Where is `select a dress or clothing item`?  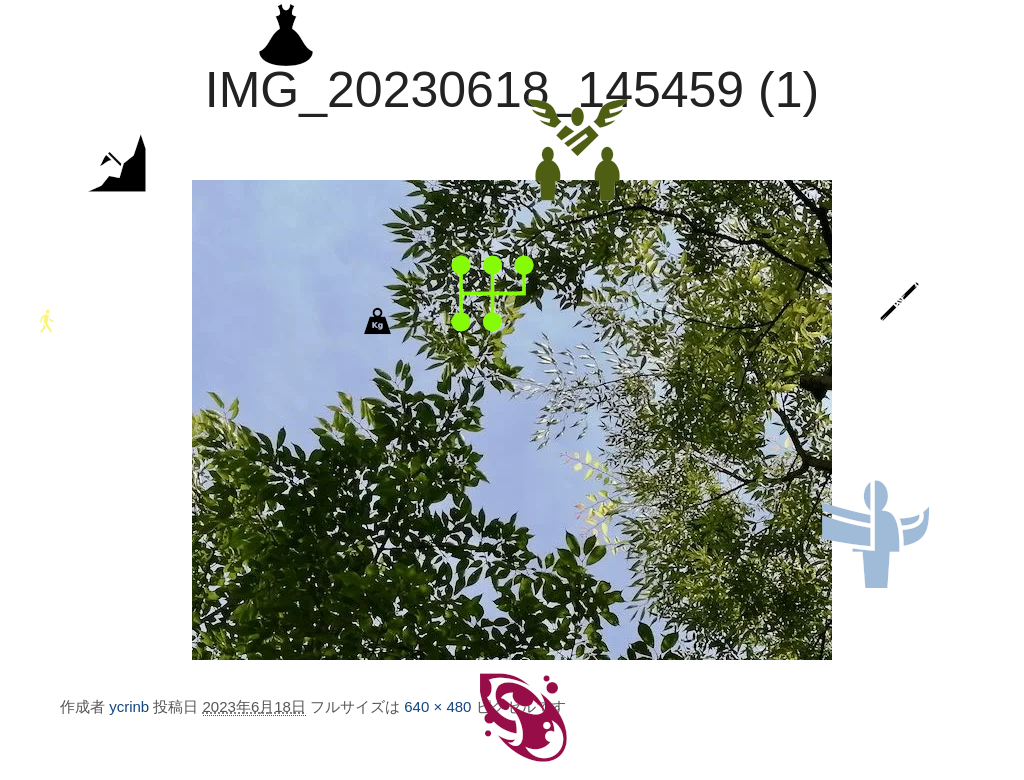
select a dress or clothing item is located at coordinates (286, 35).